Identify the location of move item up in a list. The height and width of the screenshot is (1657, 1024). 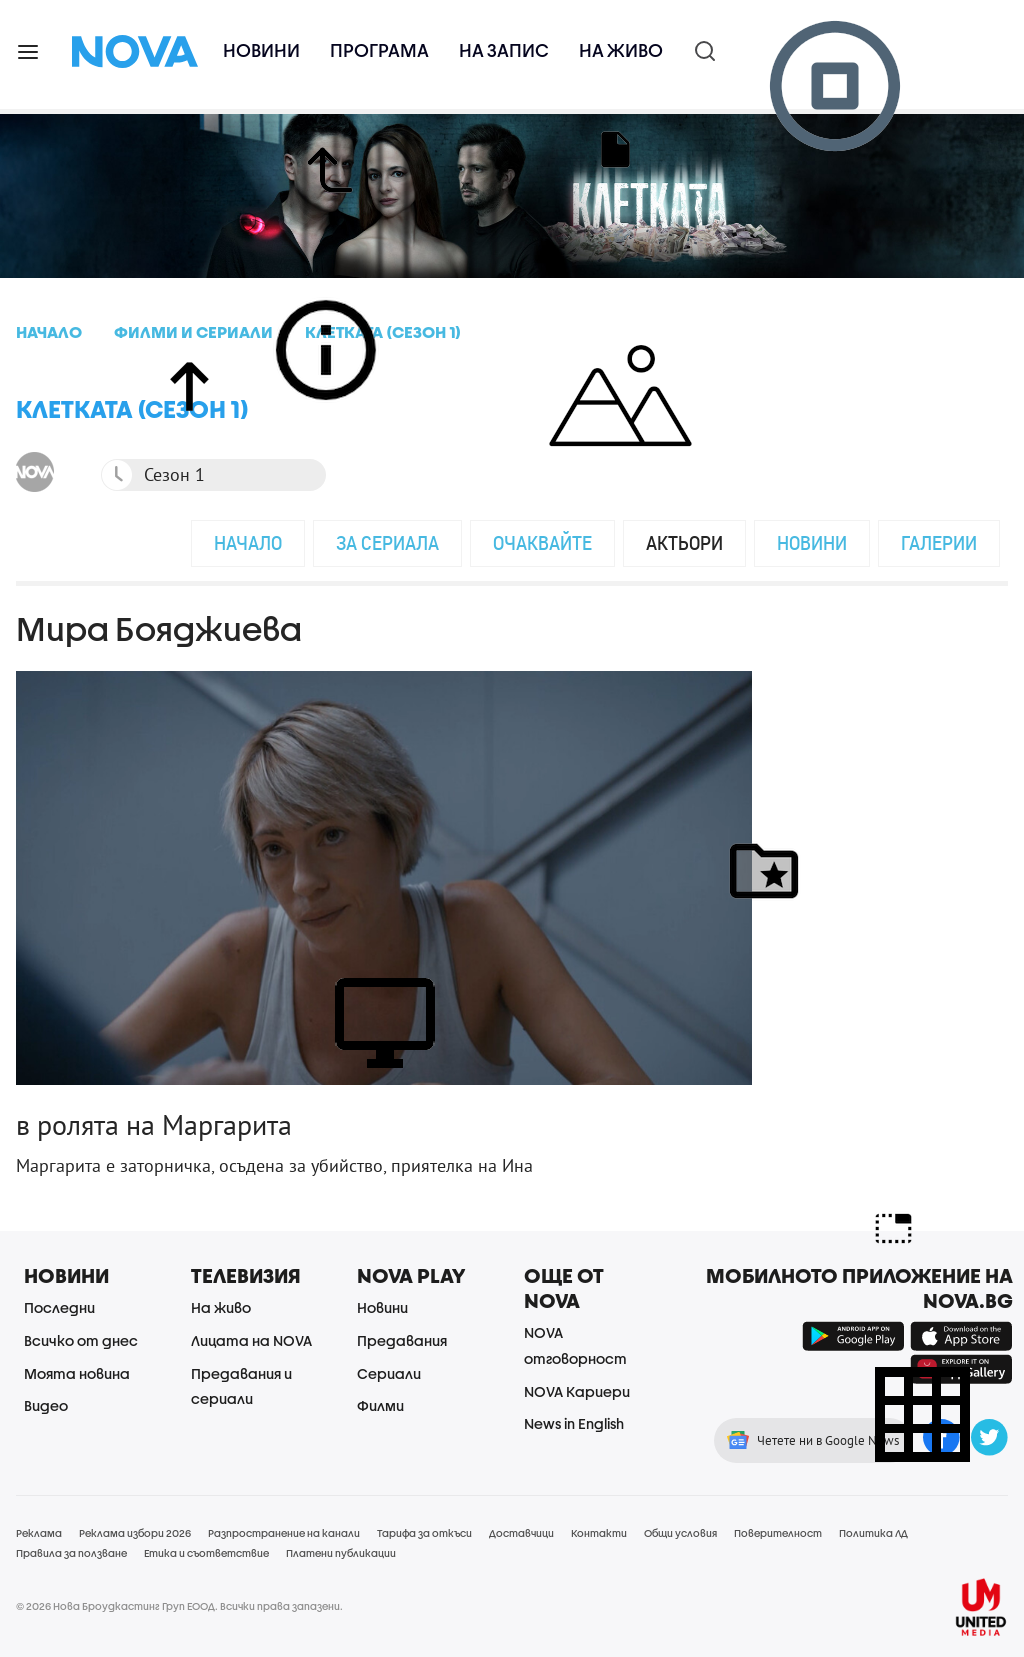
(190, 389).